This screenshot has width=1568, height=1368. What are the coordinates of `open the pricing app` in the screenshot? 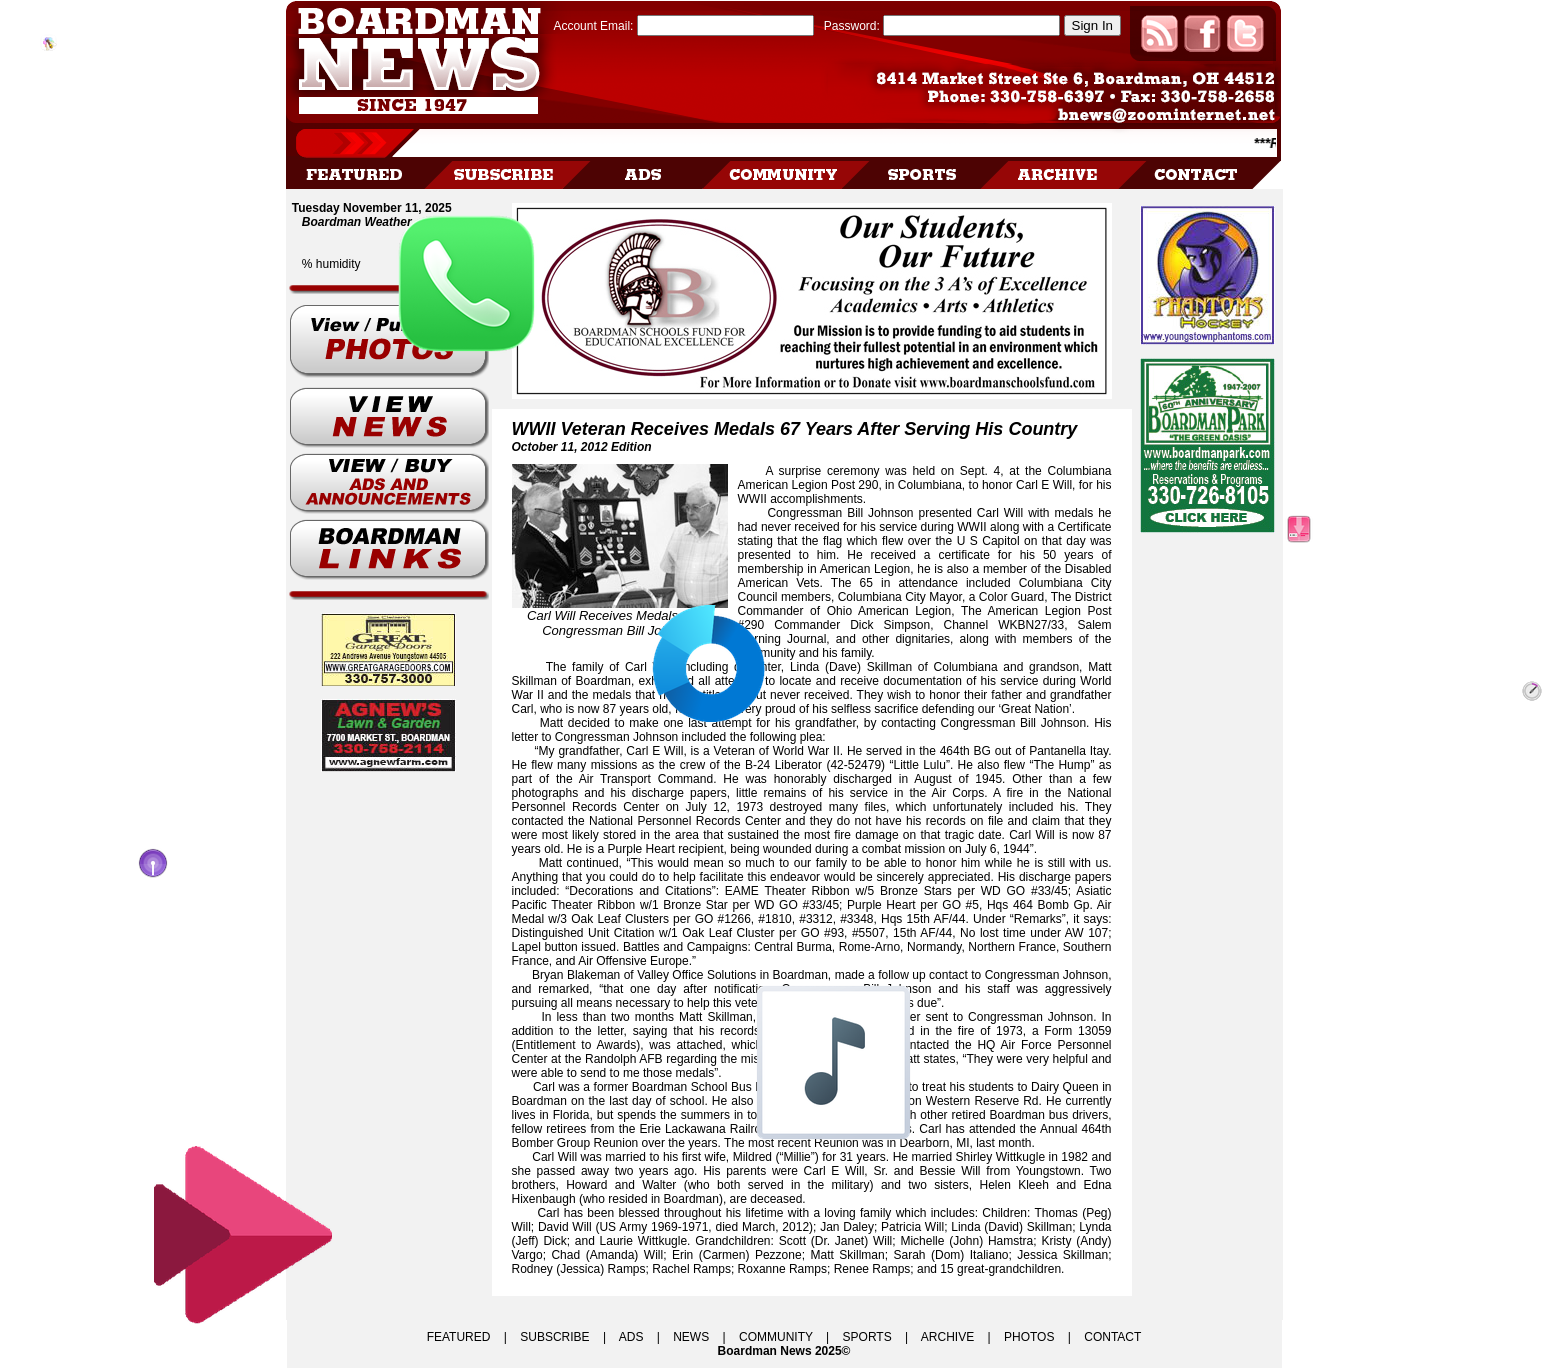 It's located at (708, 663).